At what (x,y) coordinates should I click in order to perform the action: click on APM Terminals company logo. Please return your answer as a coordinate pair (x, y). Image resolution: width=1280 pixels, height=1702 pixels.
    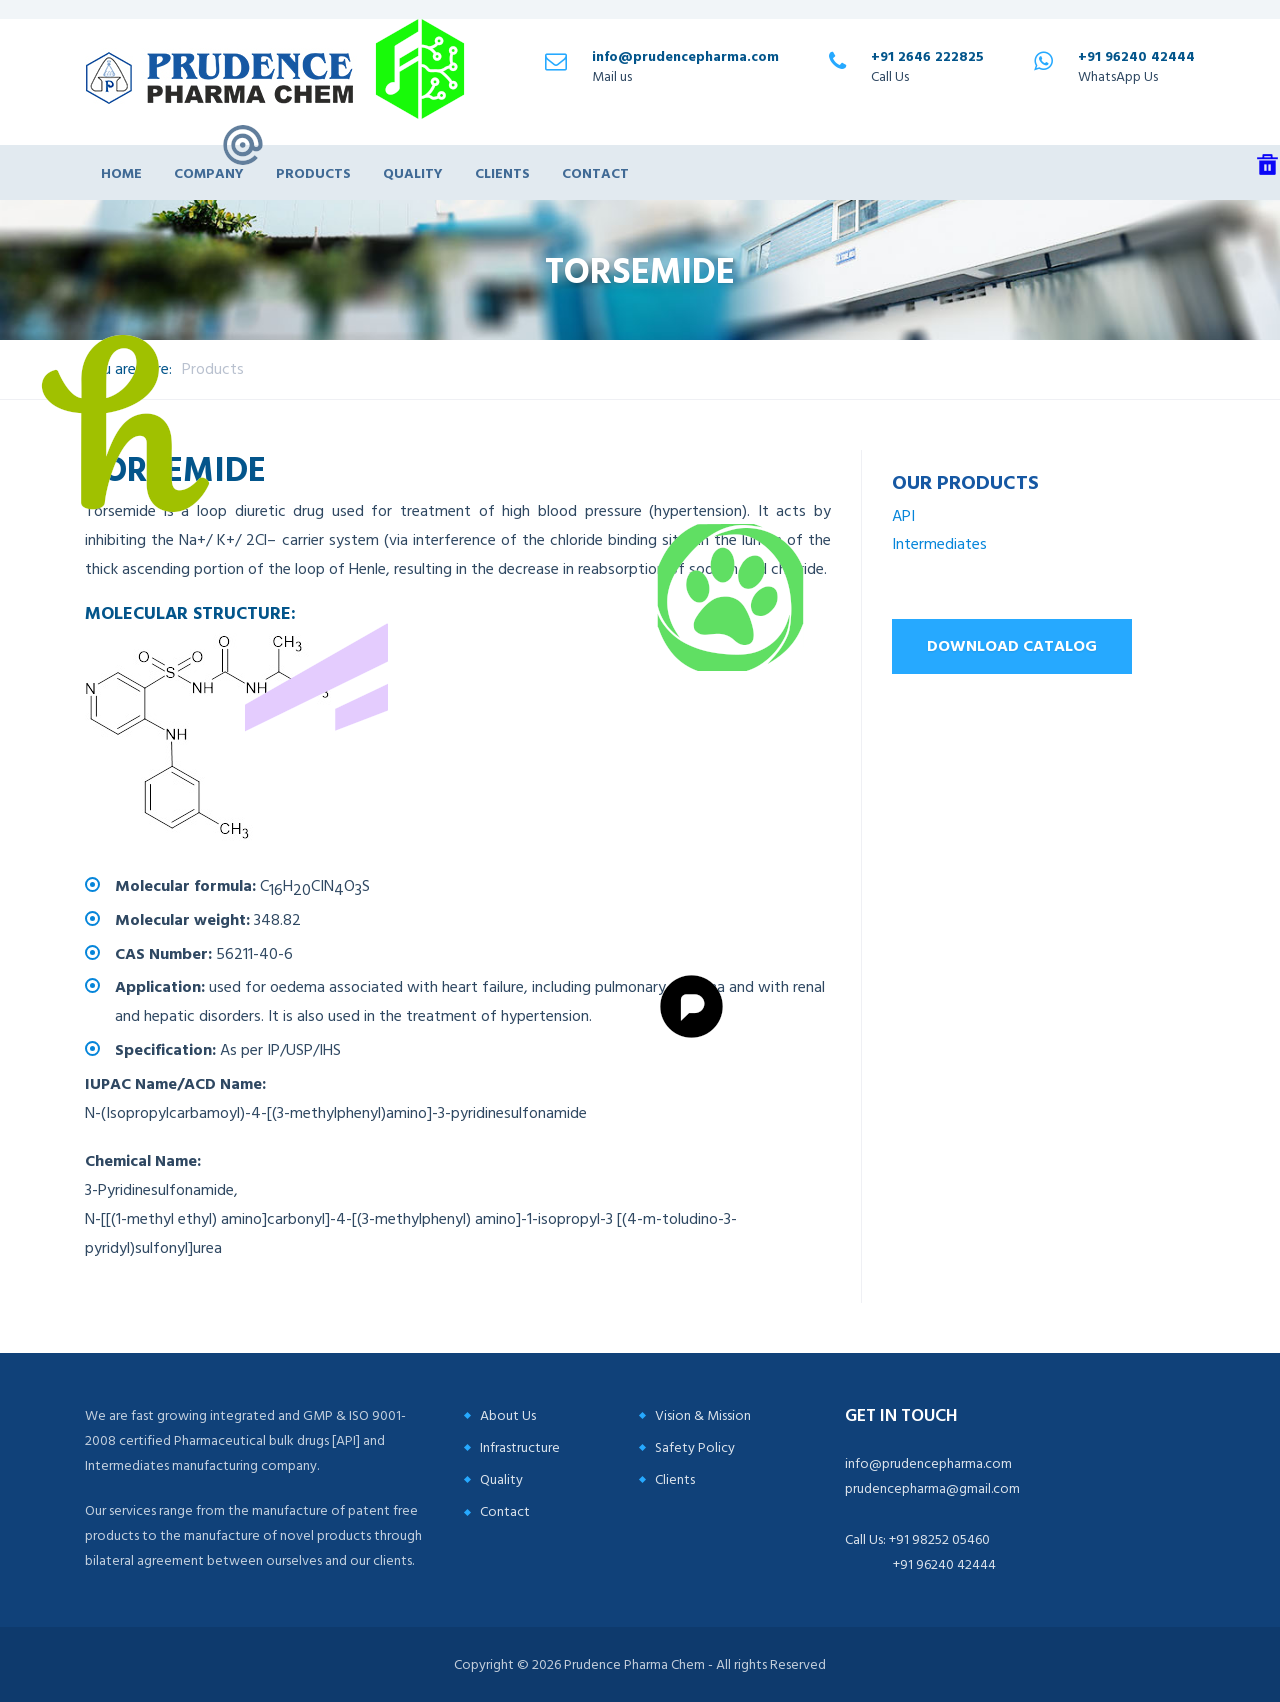
    Looking at the image, I should click on (316, 677).